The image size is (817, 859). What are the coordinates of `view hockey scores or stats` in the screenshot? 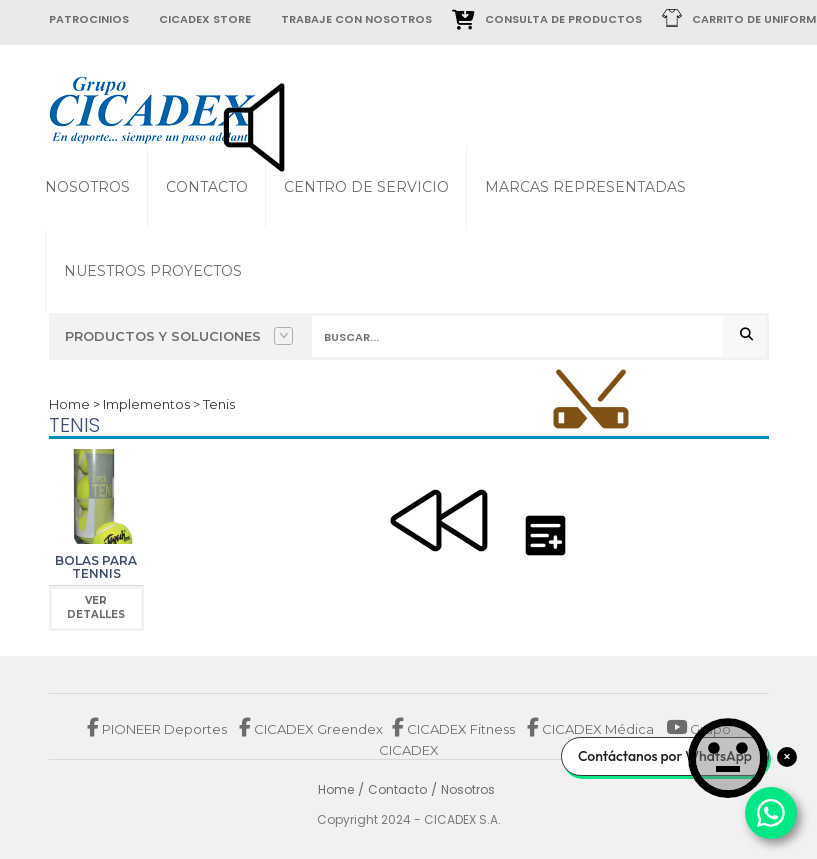 It's located at (591, 399).